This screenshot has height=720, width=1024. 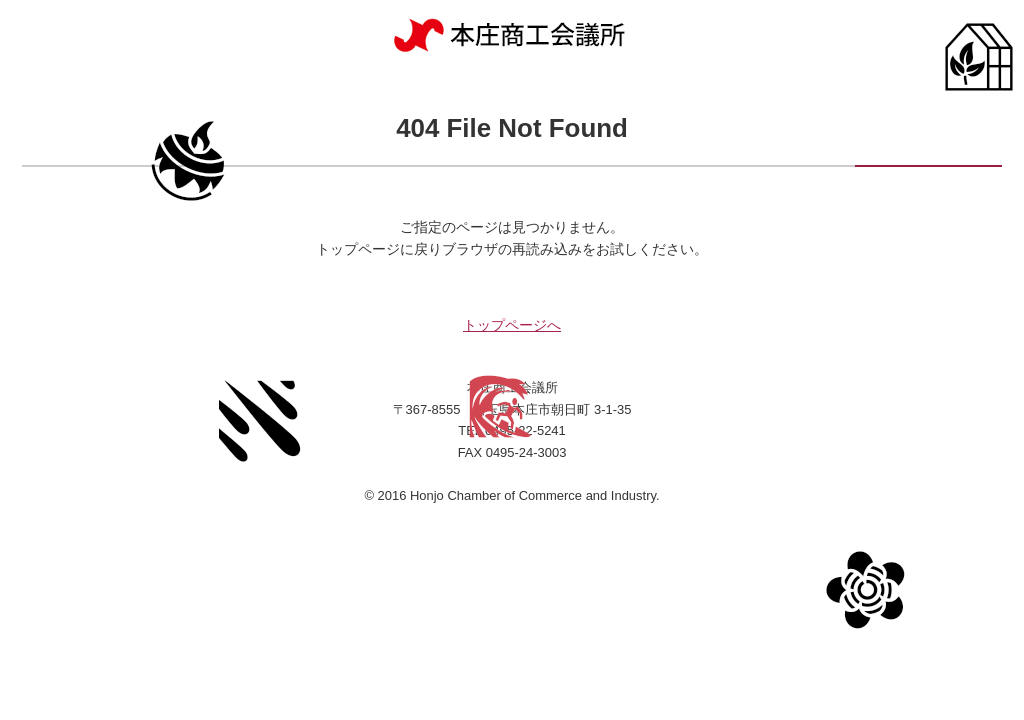 What do you see at coordinates (865, 589) in the screenshot?
I see `indicates a worm or creature enemy type` at bounding box center [865, 589].